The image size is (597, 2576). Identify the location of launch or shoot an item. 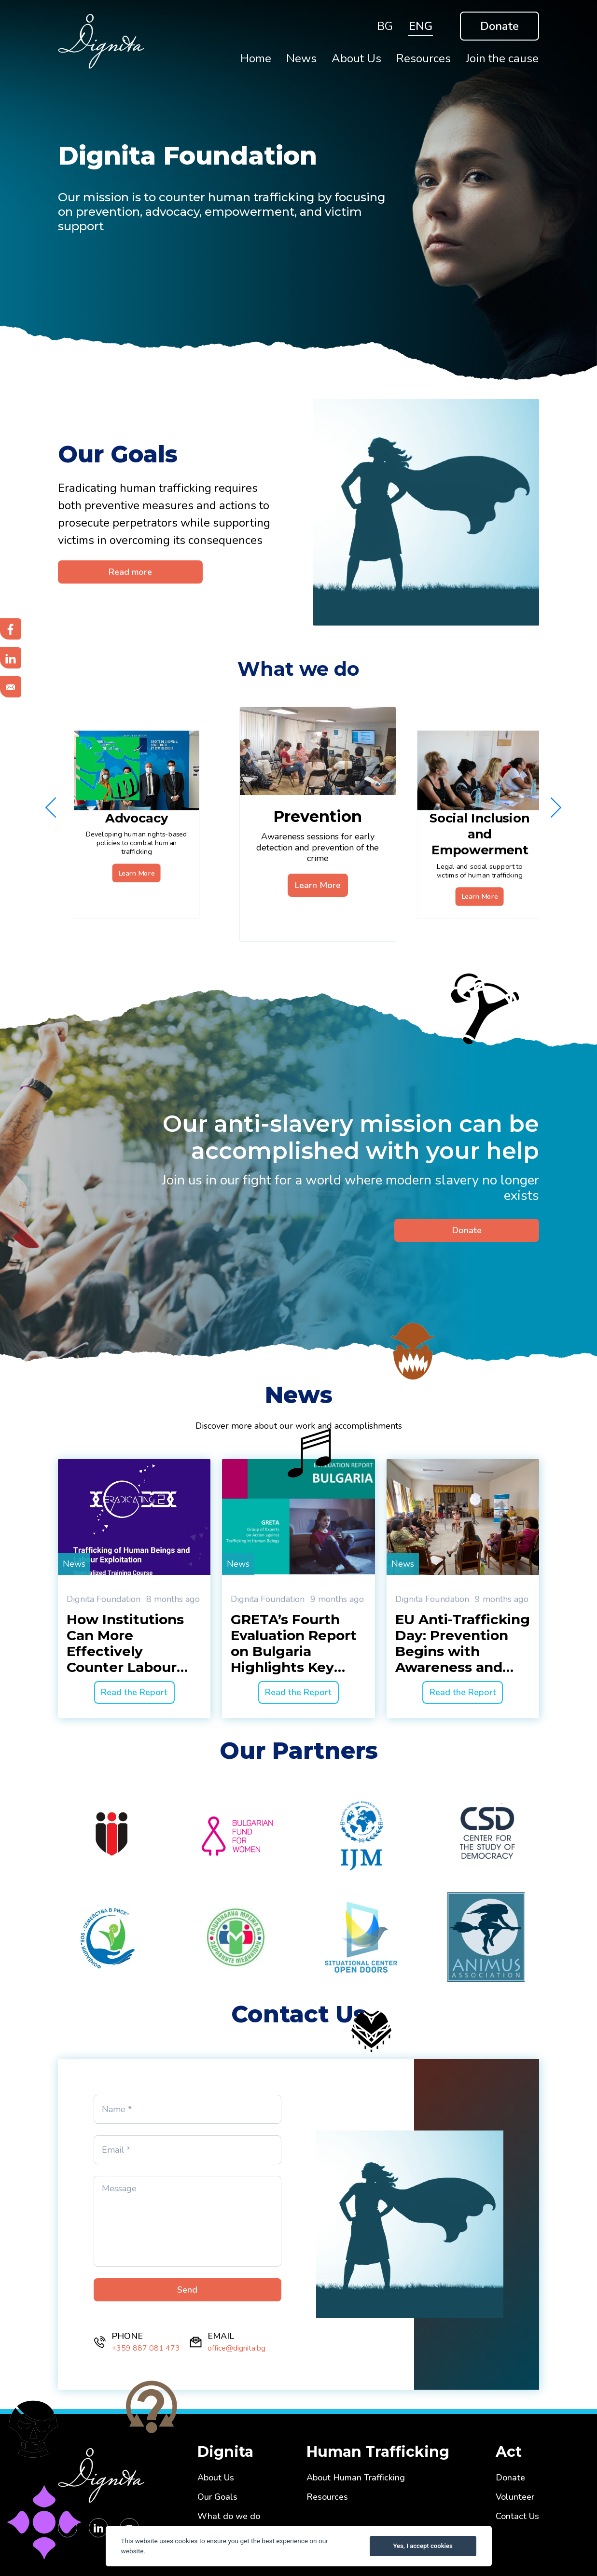
(484, 1009).